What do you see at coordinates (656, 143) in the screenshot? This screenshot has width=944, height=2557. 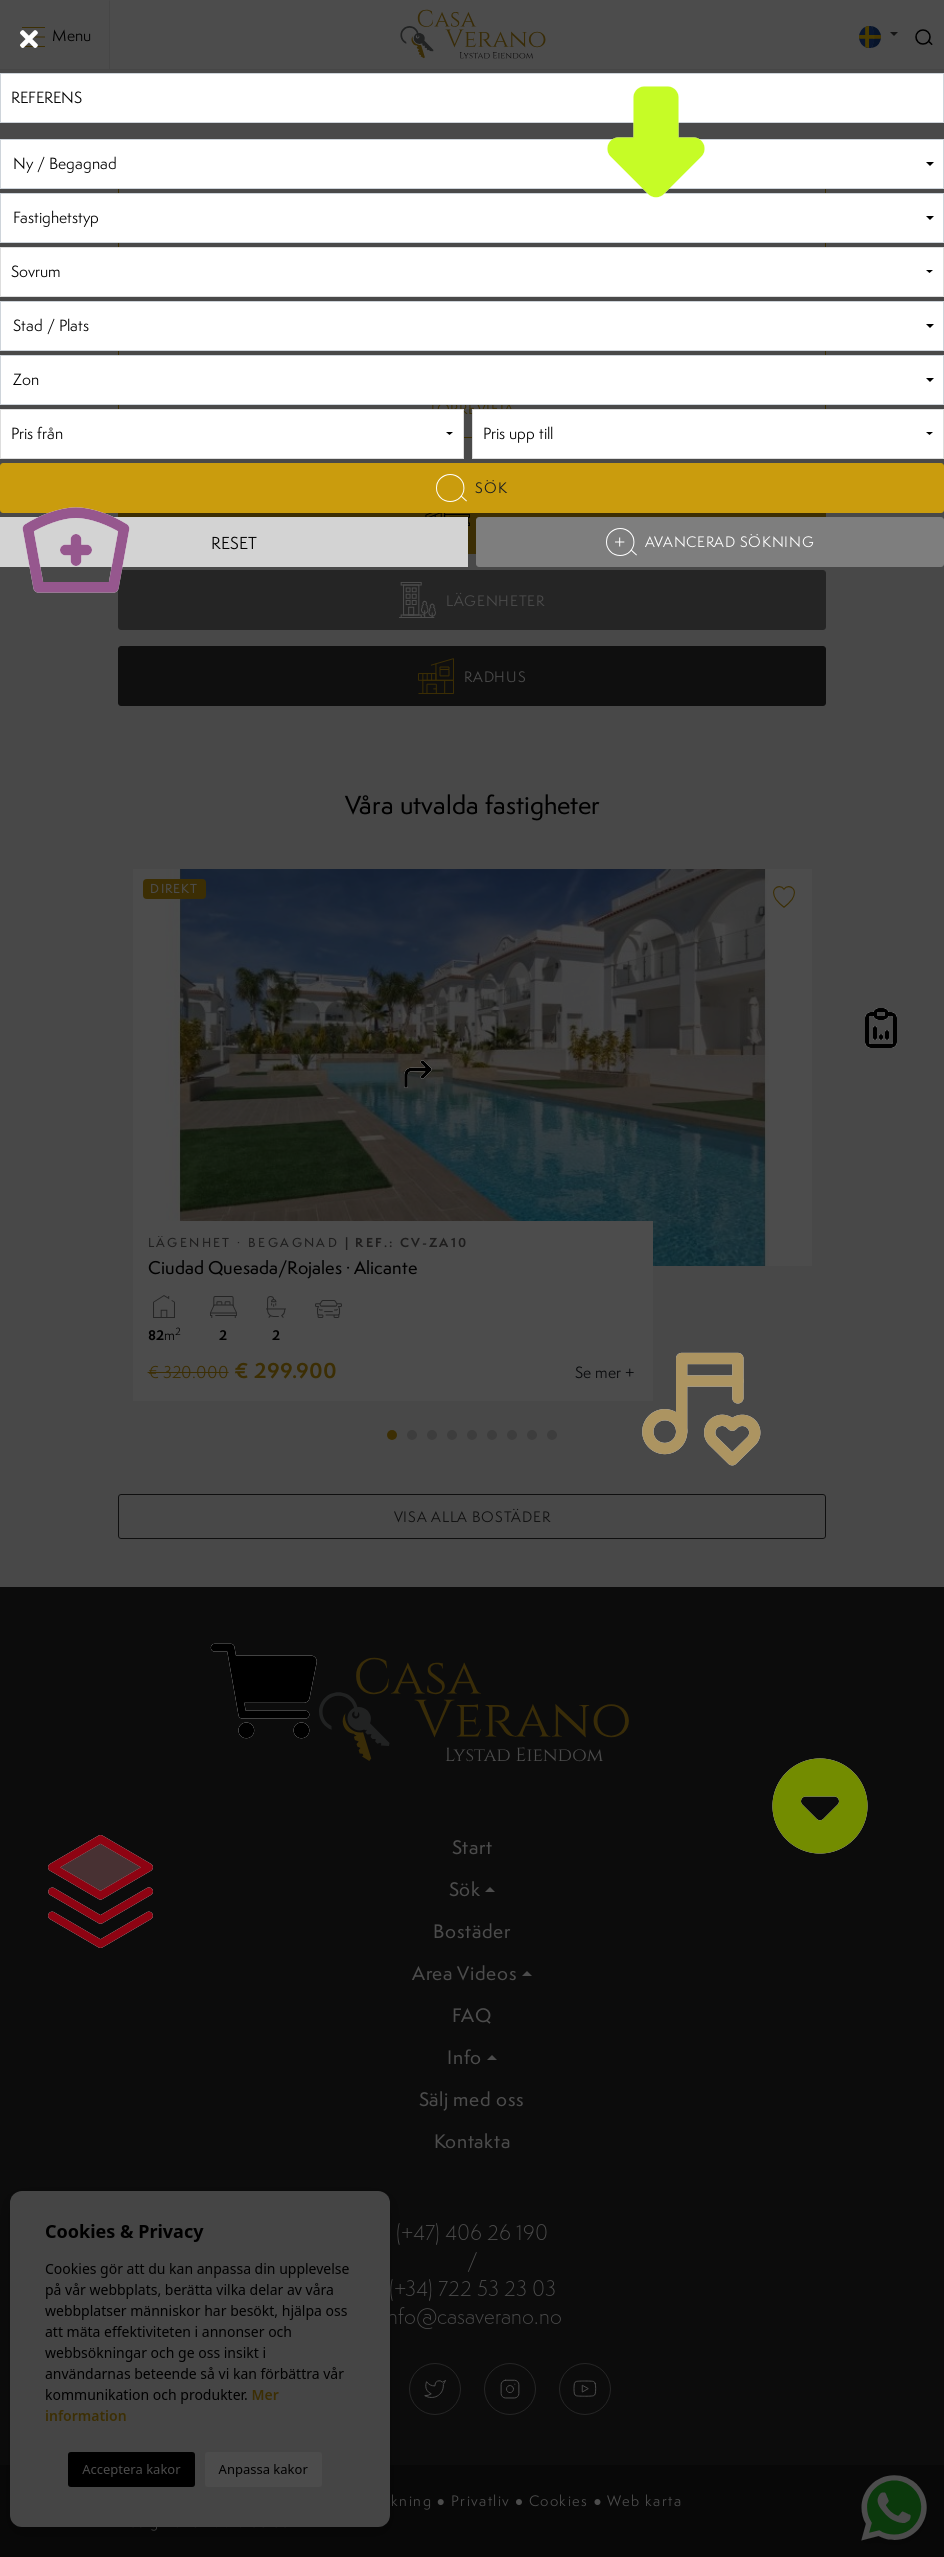 I see `download a file or content` at bounding box center [656, 143].